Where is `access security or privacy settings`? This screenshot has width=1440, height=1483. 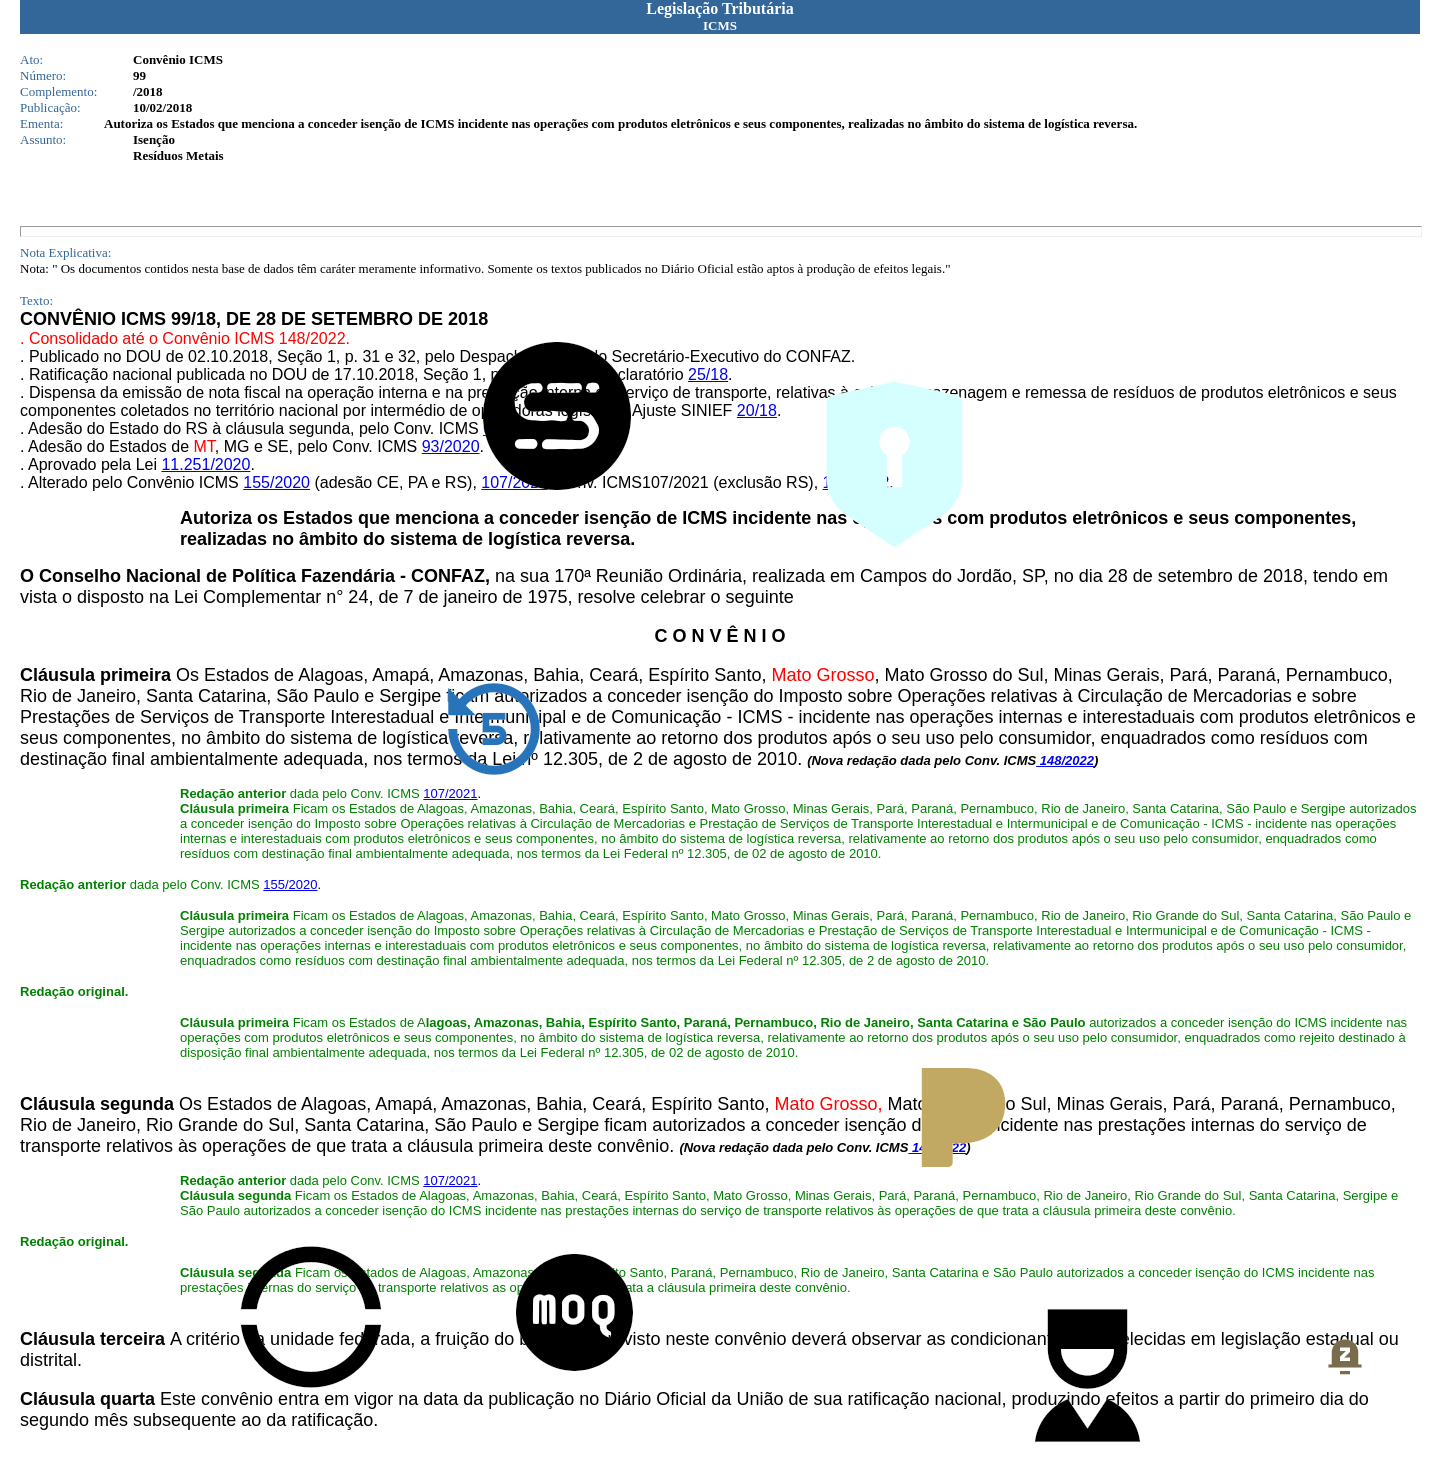
access security or privacy settings is located at coordinates (894, 464).